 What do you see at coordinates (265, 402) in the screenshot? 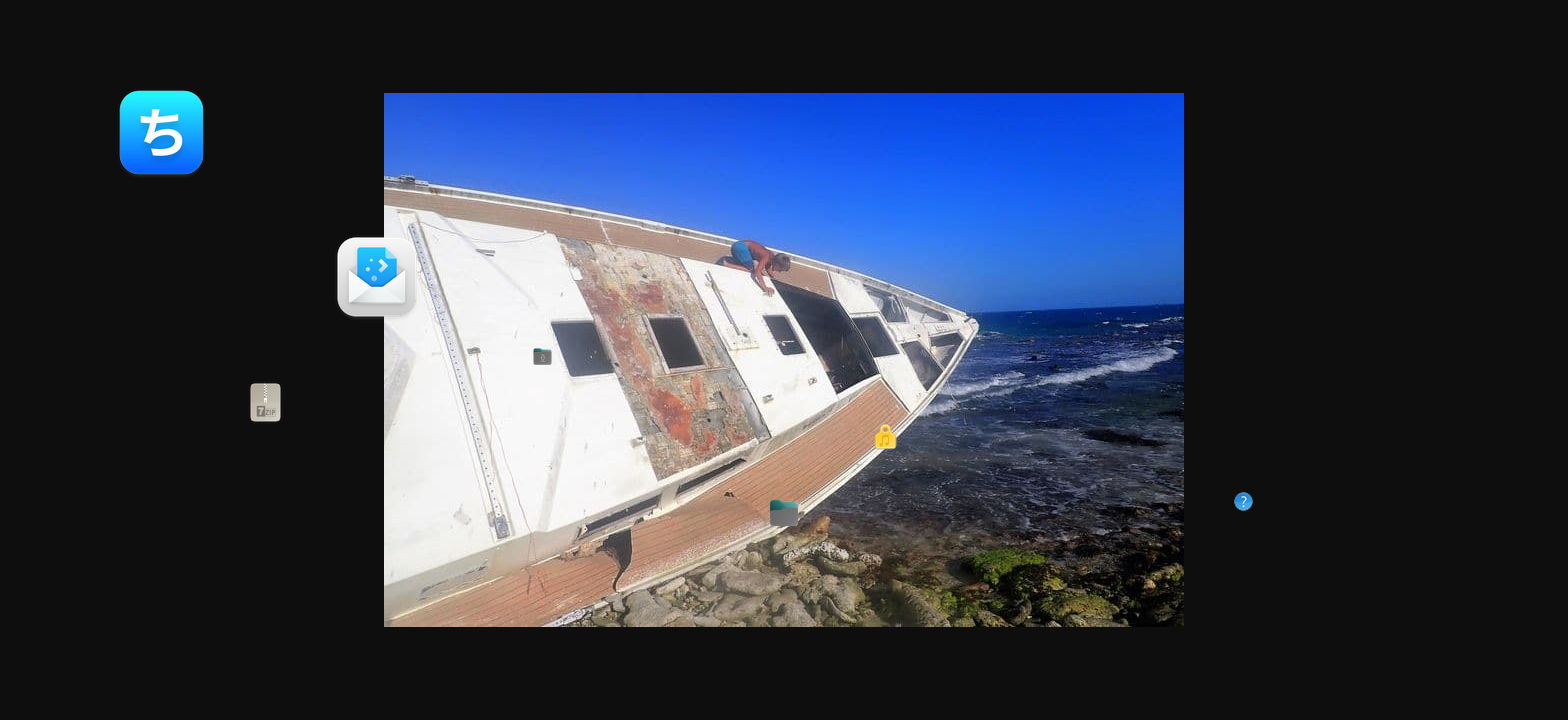
I see `a 7-zip compressed archive file` at bounding box center [265, 402].